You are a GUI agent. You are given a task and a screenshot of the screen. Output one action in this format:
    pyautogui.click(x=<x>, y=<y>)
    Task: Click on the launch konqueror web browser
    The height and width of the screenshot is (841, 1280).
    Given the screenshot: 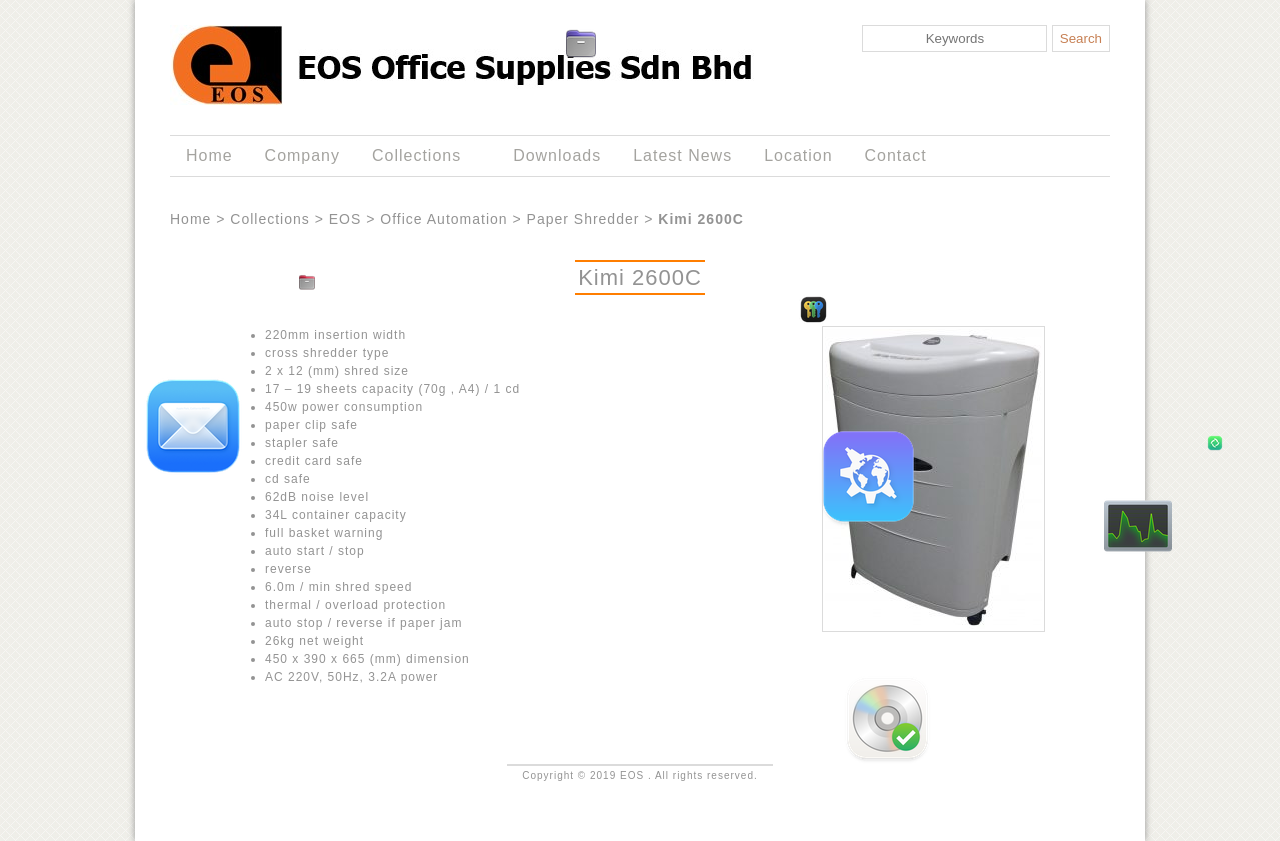 What is the action you would take?
    pyautogui.click(x=868, y=476)
    